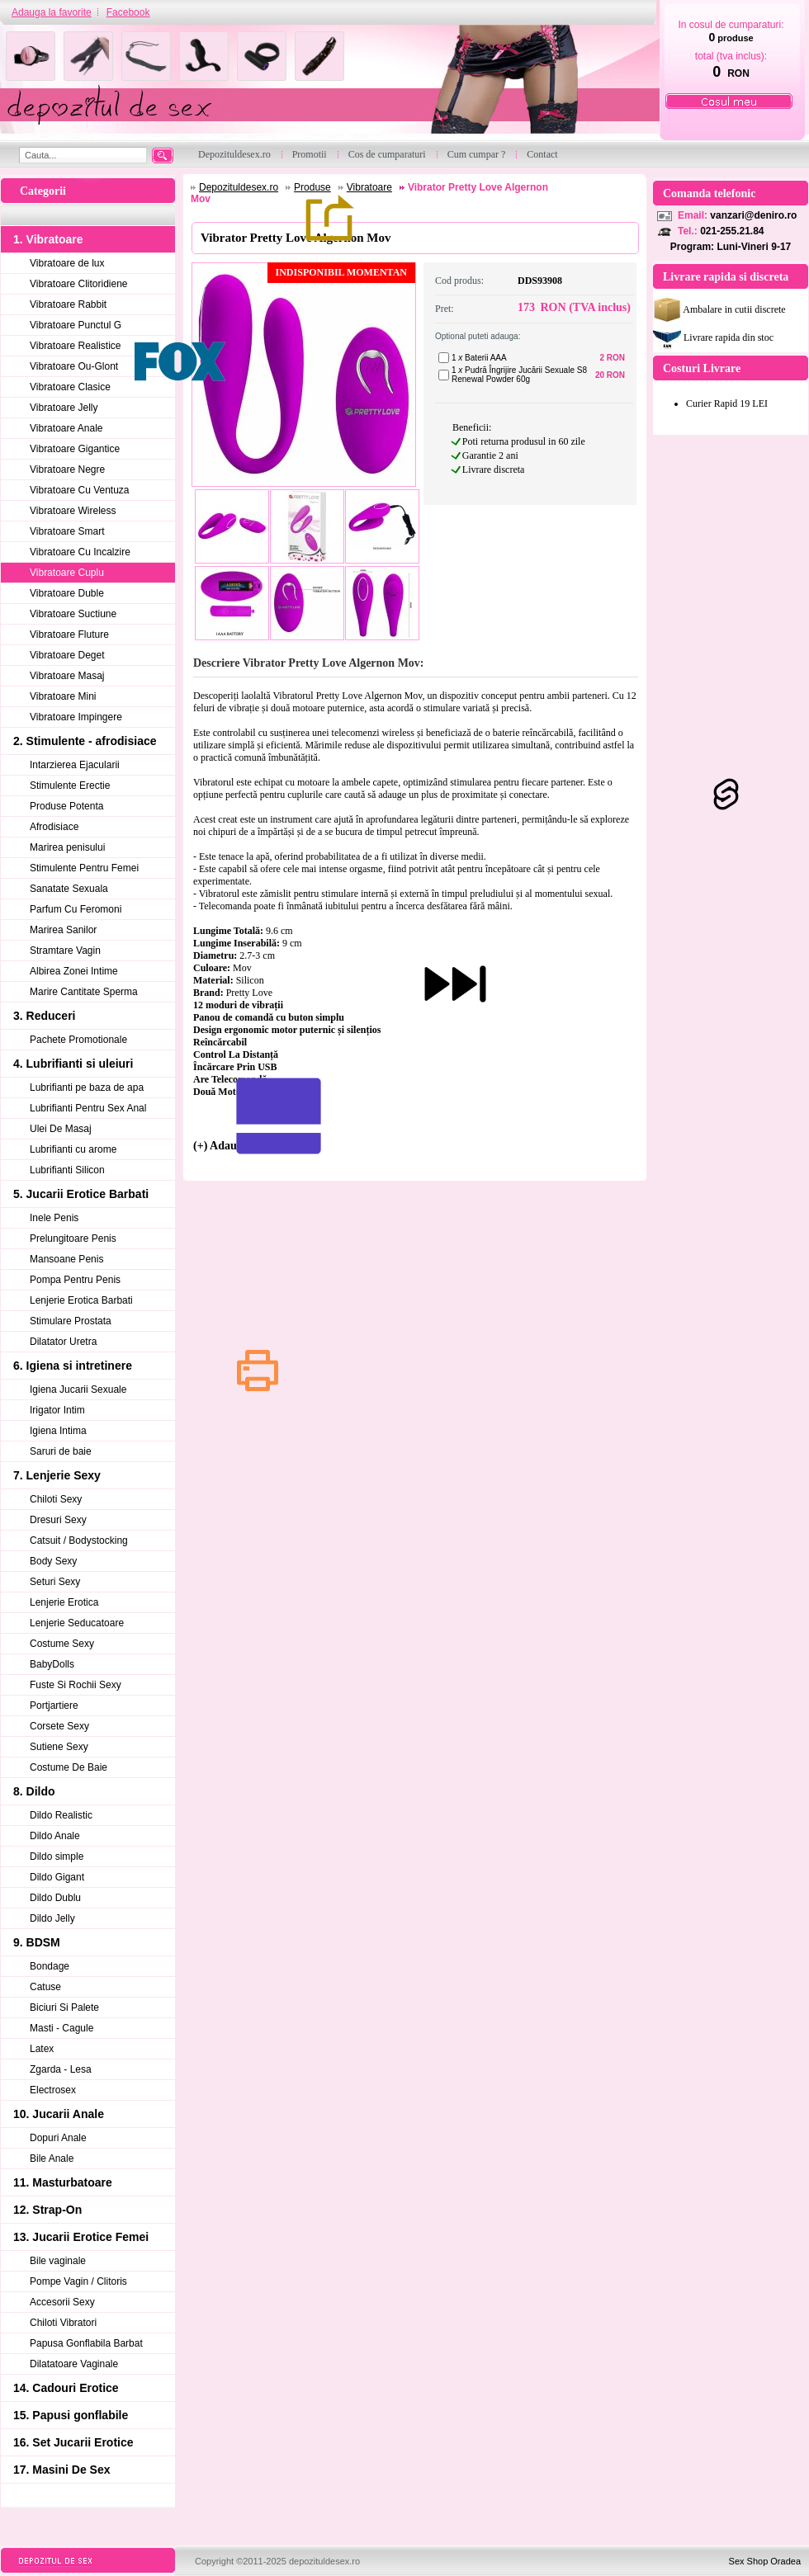 Image resolution: width=809 pixels, height=2576 pixels. Describe the element at coordinates (455, 984) in the screenshot. I see `skip to the end of the track` at that location.